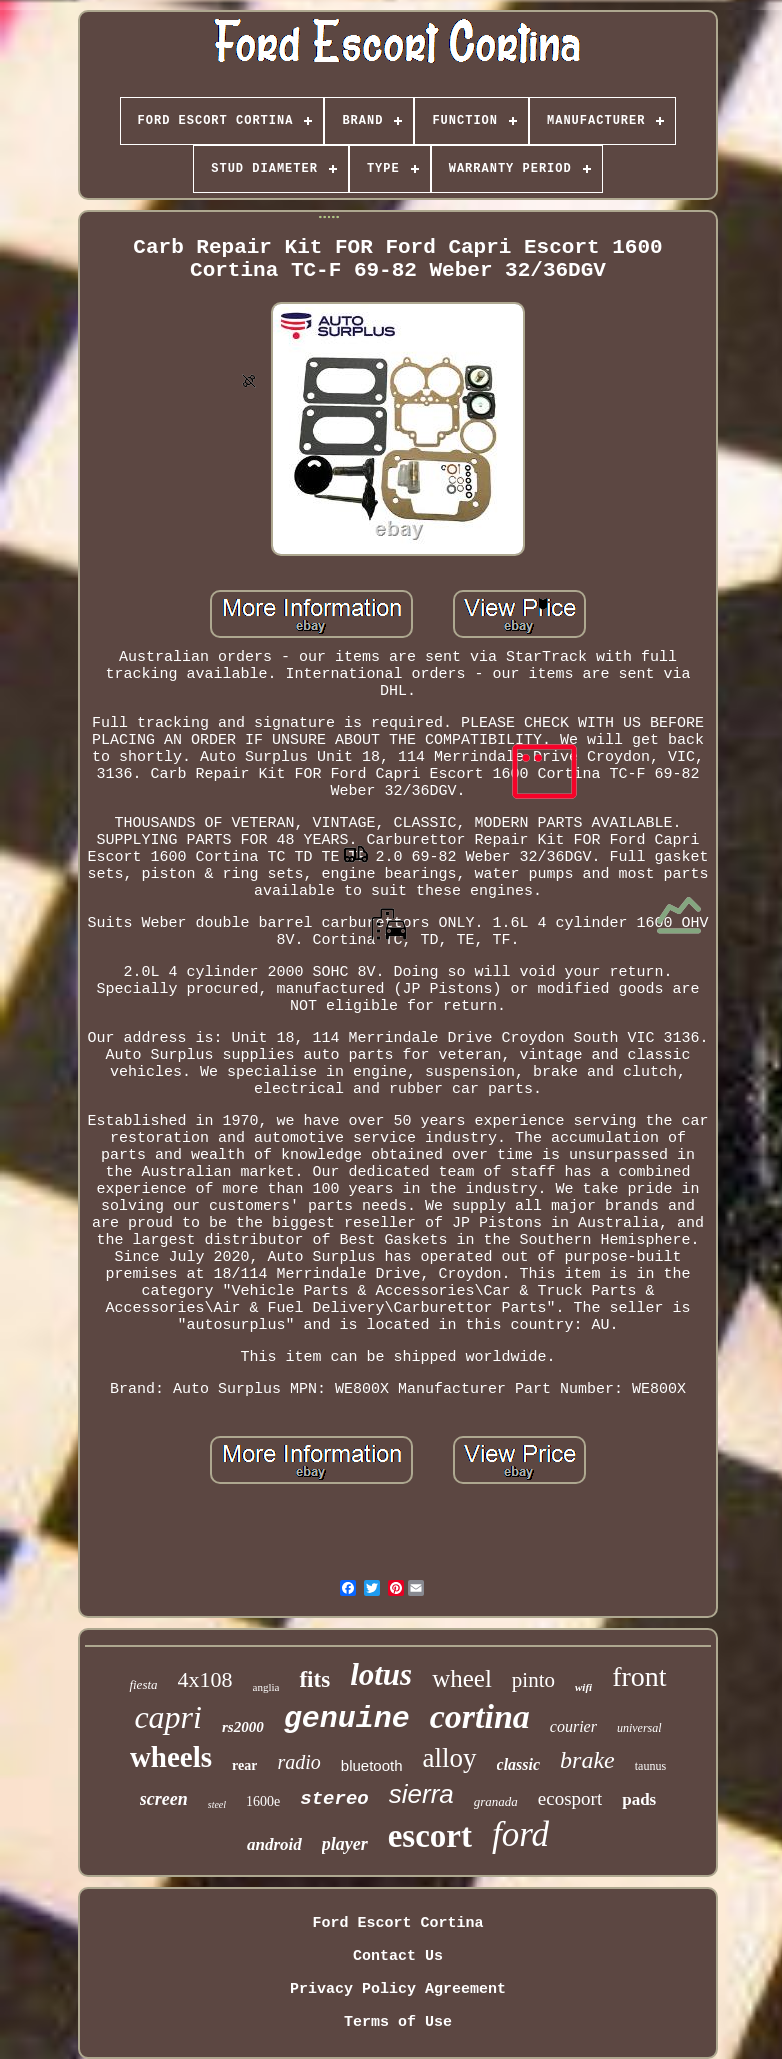 The height and width of the screenshot is (2059, 782). What do you see at coordinates (544, 771) in the screenshot?
I see `open a new application window` at bounding box center [544, 771].